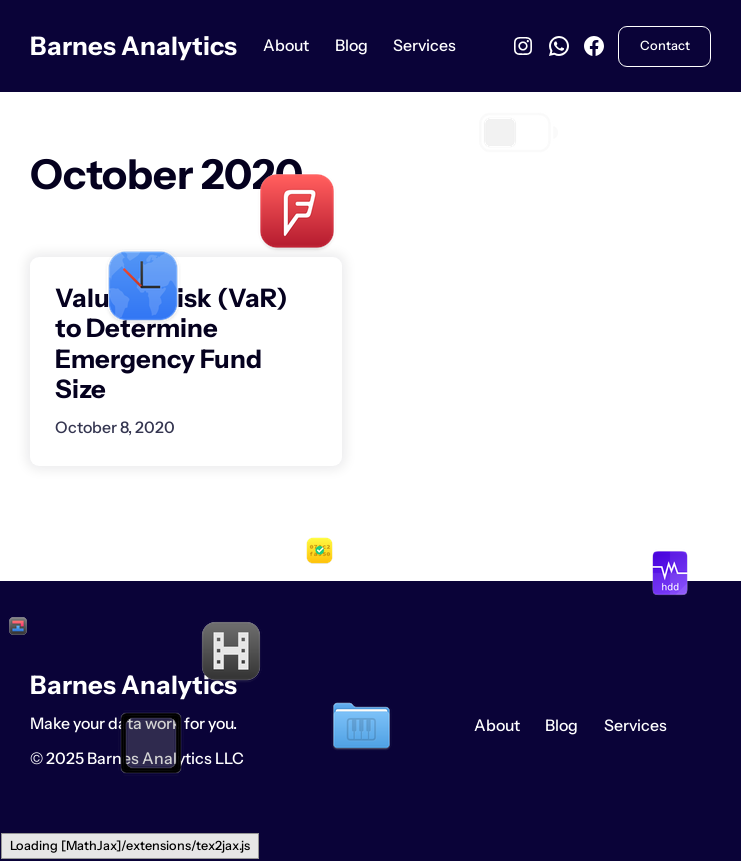 The width and height of the screenshot is (741, 861). What do you see at coordinates (143, 287) in the screenshot?
I see `configure network time protocol settings` at bounding box center [143, 287].